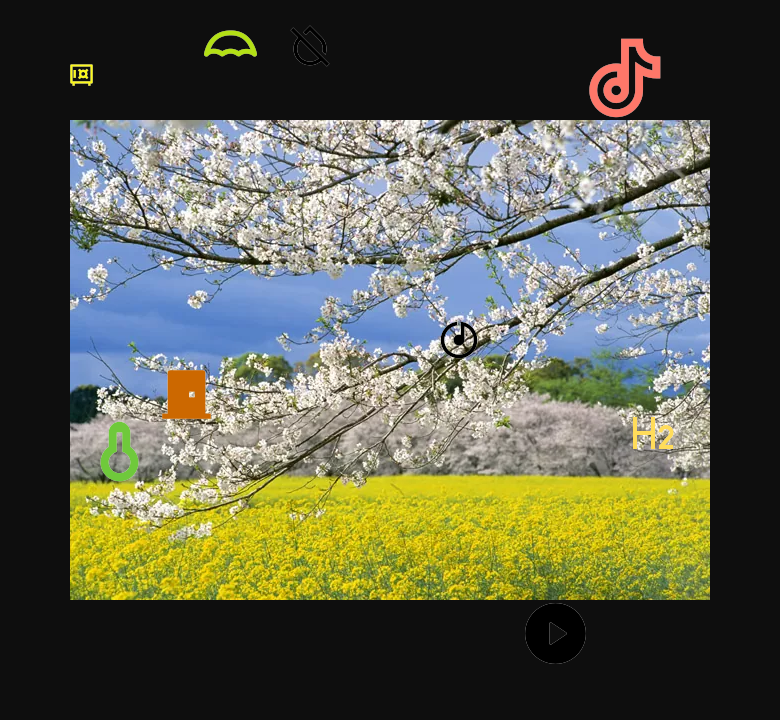 This screenshot has width=780, height=720. I want to click on open umbrel home server dashboard, so click(230, 43).